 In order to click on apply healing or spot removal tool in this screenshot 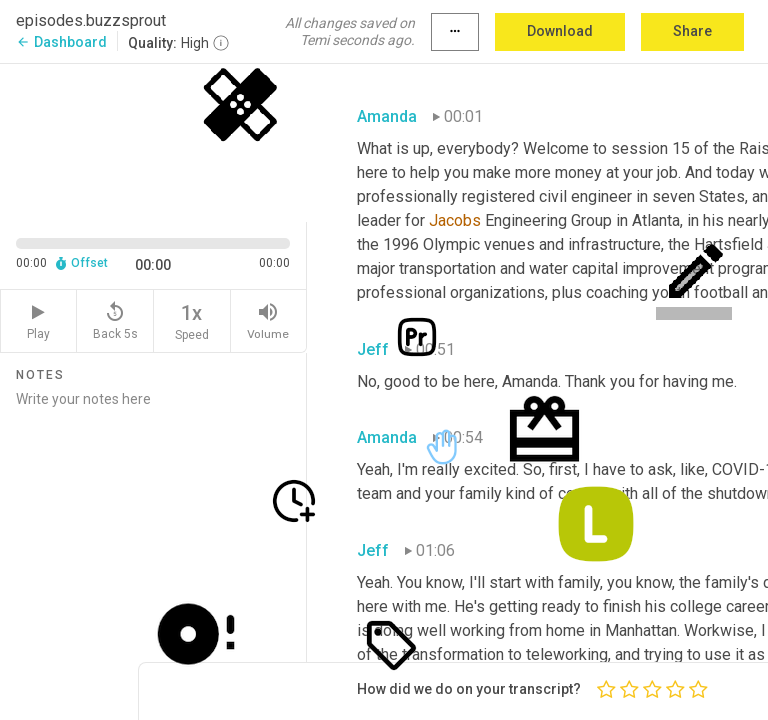, I will do `click(240, 104)`.